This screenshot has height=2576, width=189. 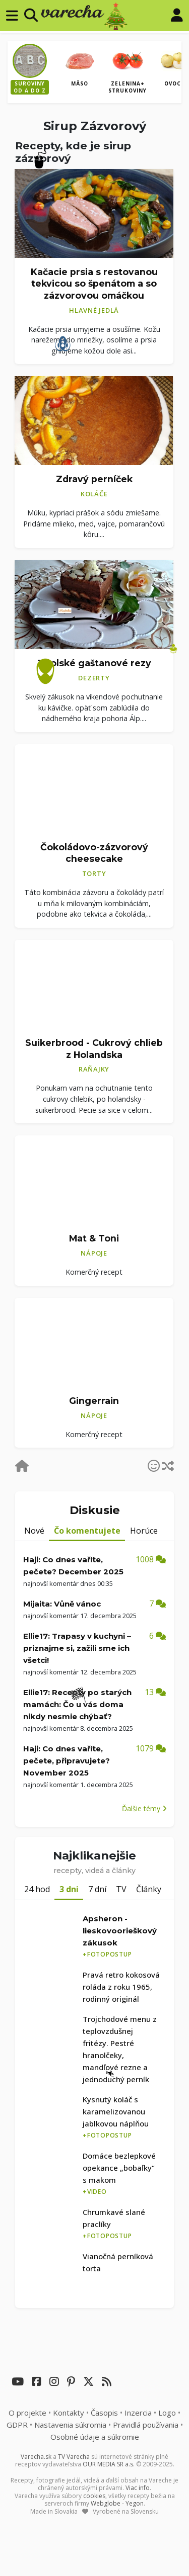 I want to click on decorative game badge or achievement emblem, so click(x=62, y=343).